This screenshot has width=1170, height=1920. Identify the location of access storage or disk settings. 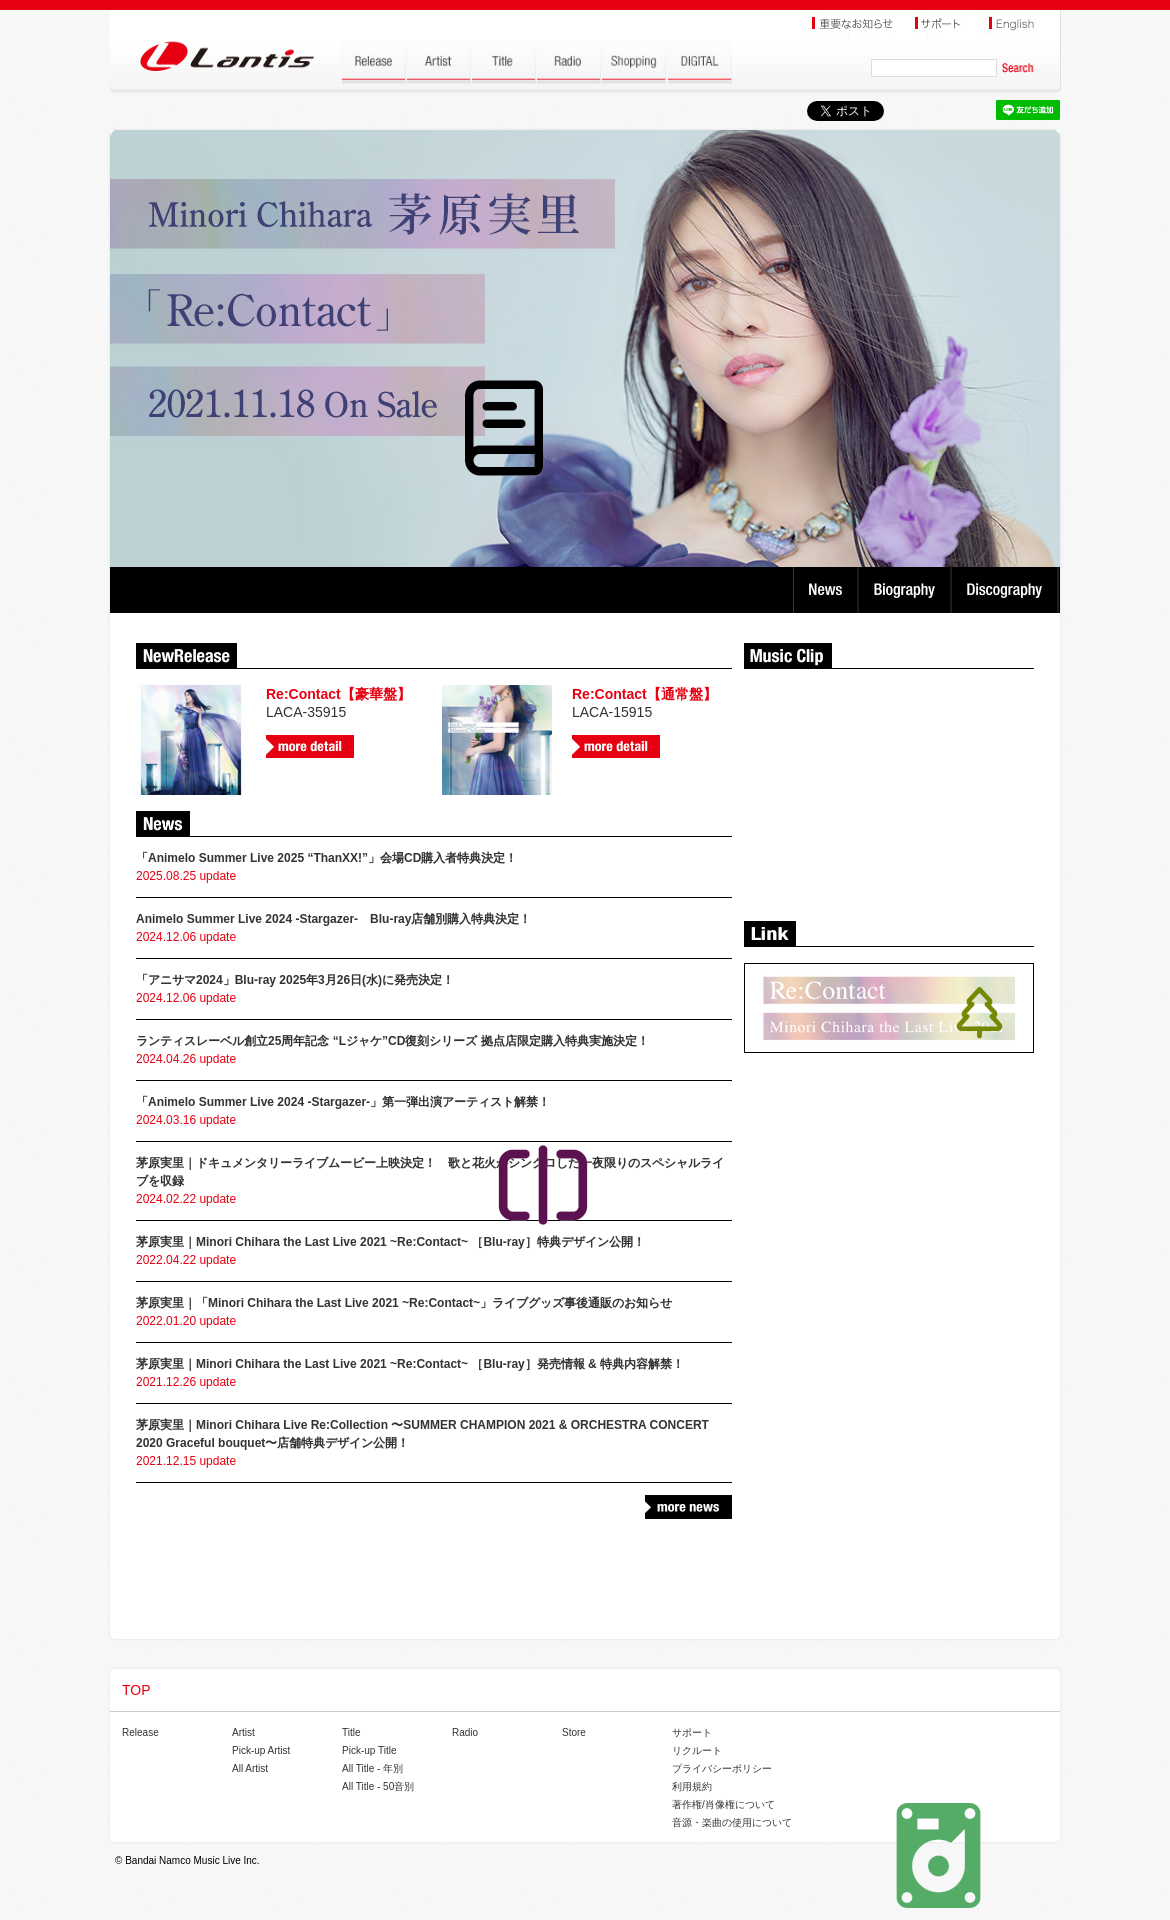
(938, 1855).